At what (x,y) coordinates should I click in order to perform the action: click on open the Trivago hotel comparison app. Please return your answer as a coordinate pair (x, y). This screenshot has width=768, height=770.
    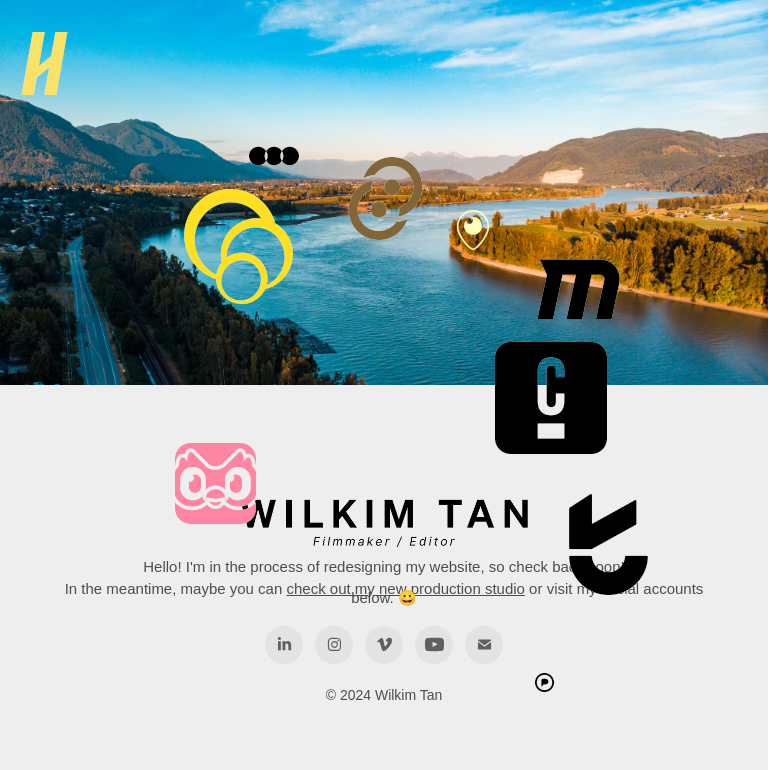
    Looking at the image, I should click on (608, 544).